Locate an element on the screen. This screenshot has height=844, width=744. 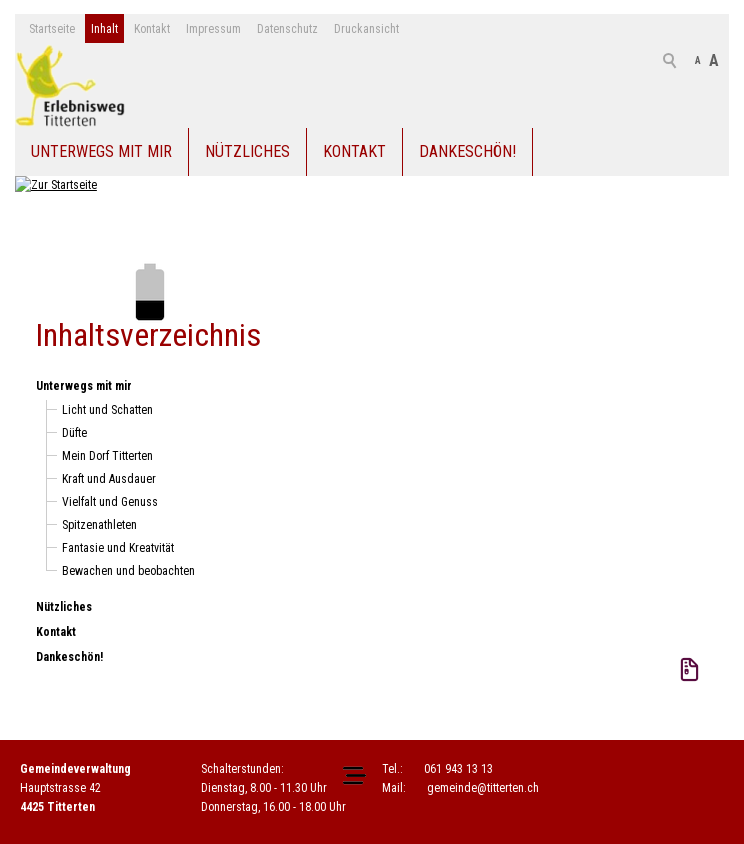
open navigation menu is located at coordinates (354, 775).